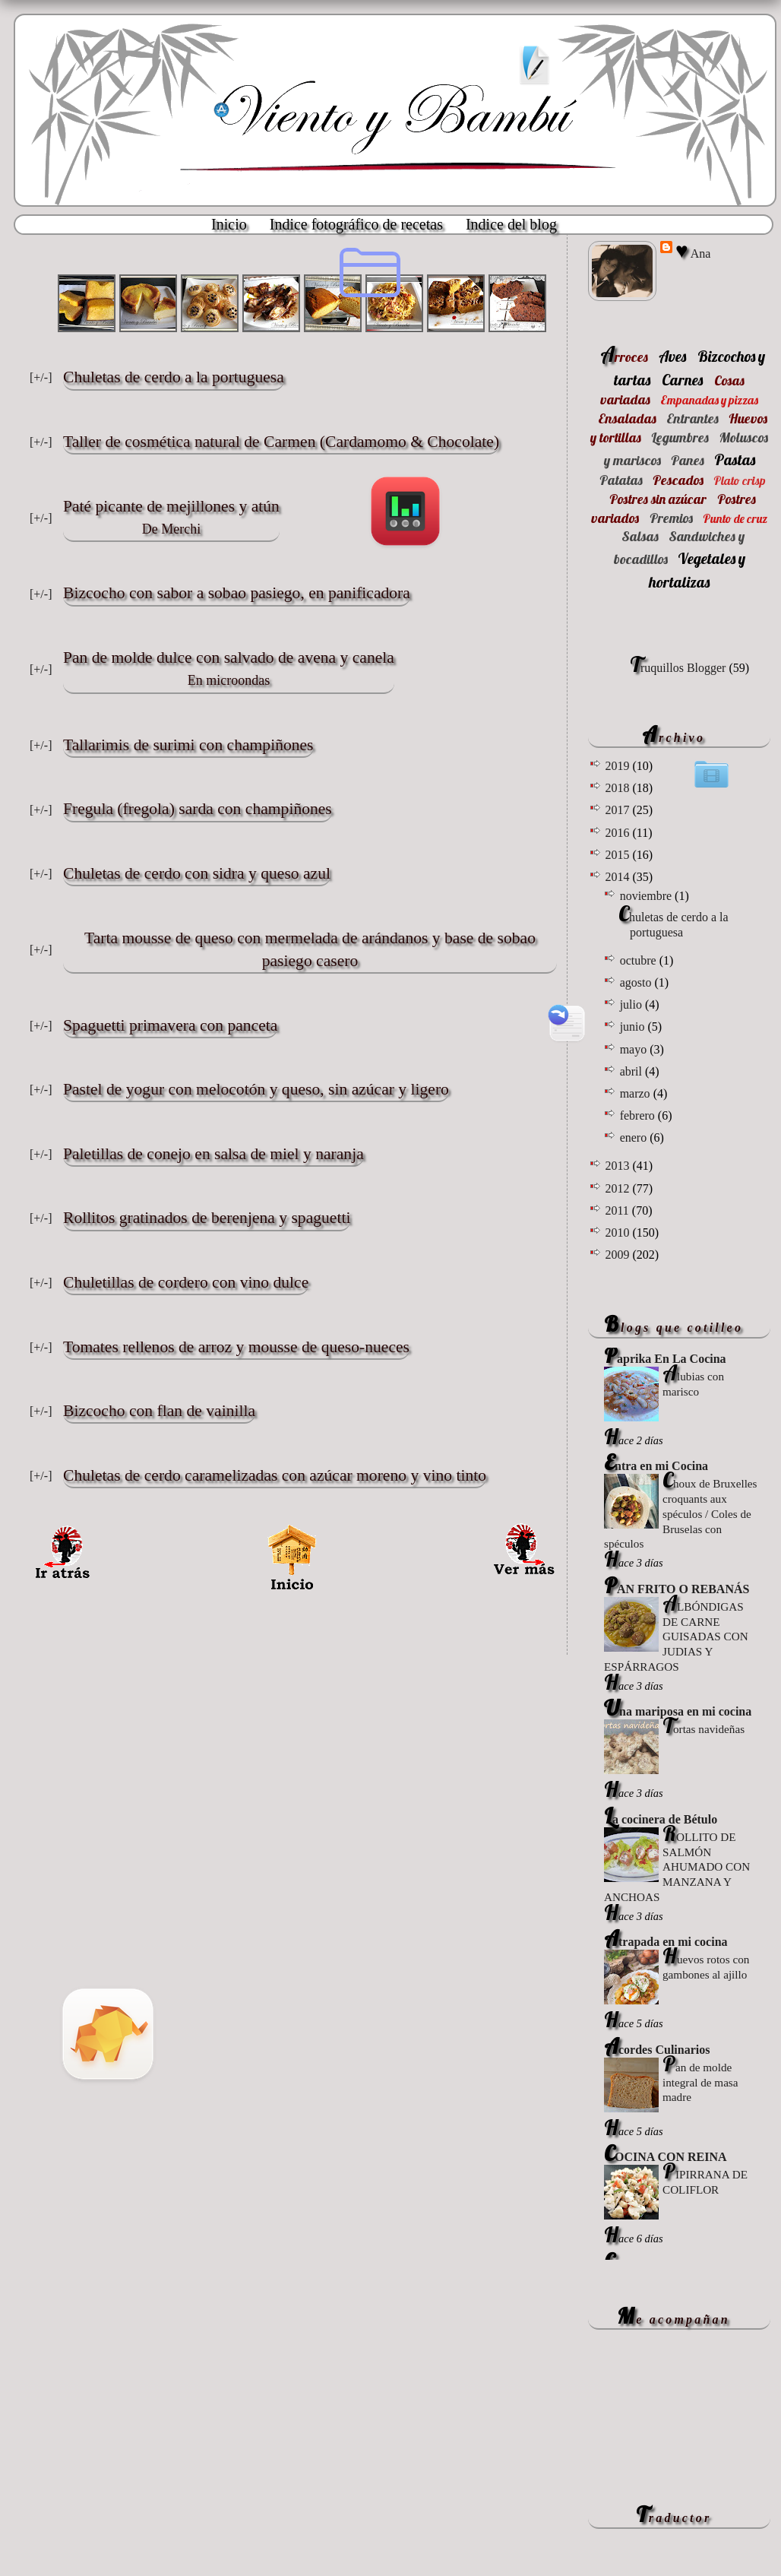 The image size is (781, 2576). Describe the element at coordinates (513, 65) in the screenshot. I see `a scribus document file` at that location.